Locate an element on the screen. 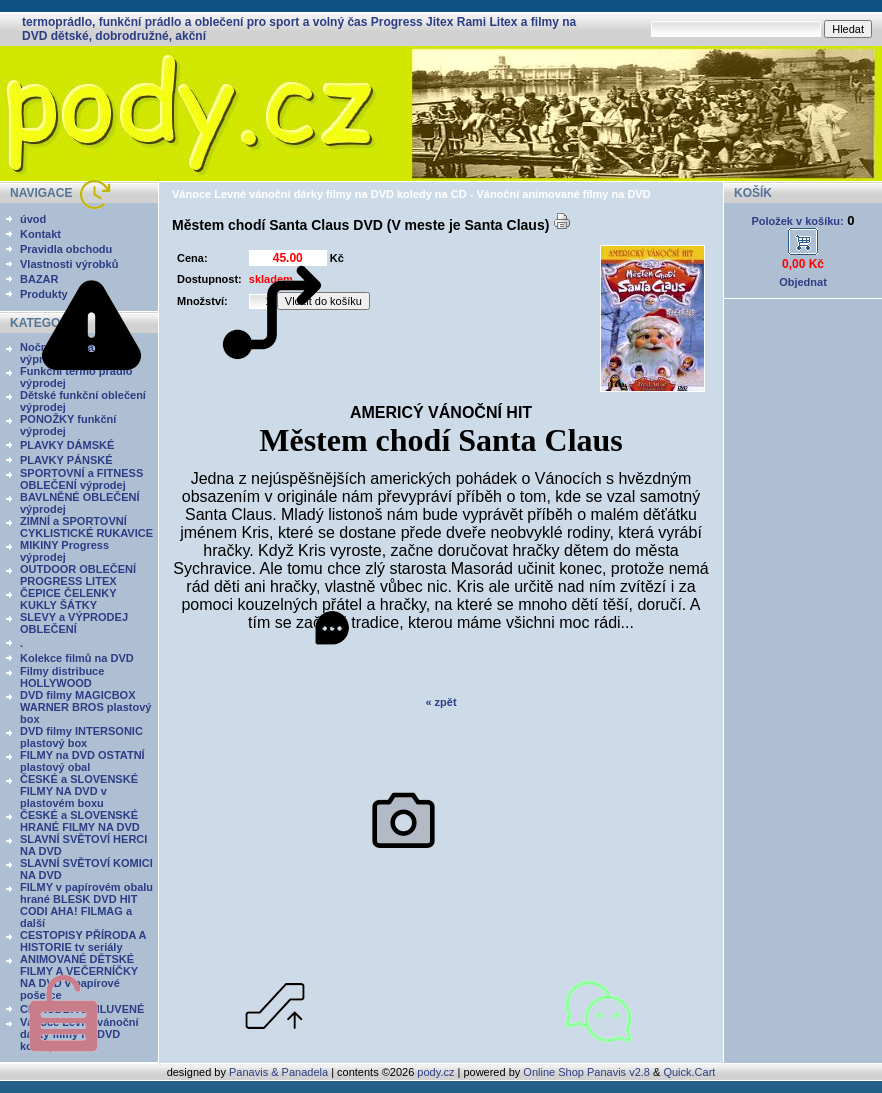 This screenshot has height=1093, width=882. open wechat messaging app is located at coordinates (598, 1011).